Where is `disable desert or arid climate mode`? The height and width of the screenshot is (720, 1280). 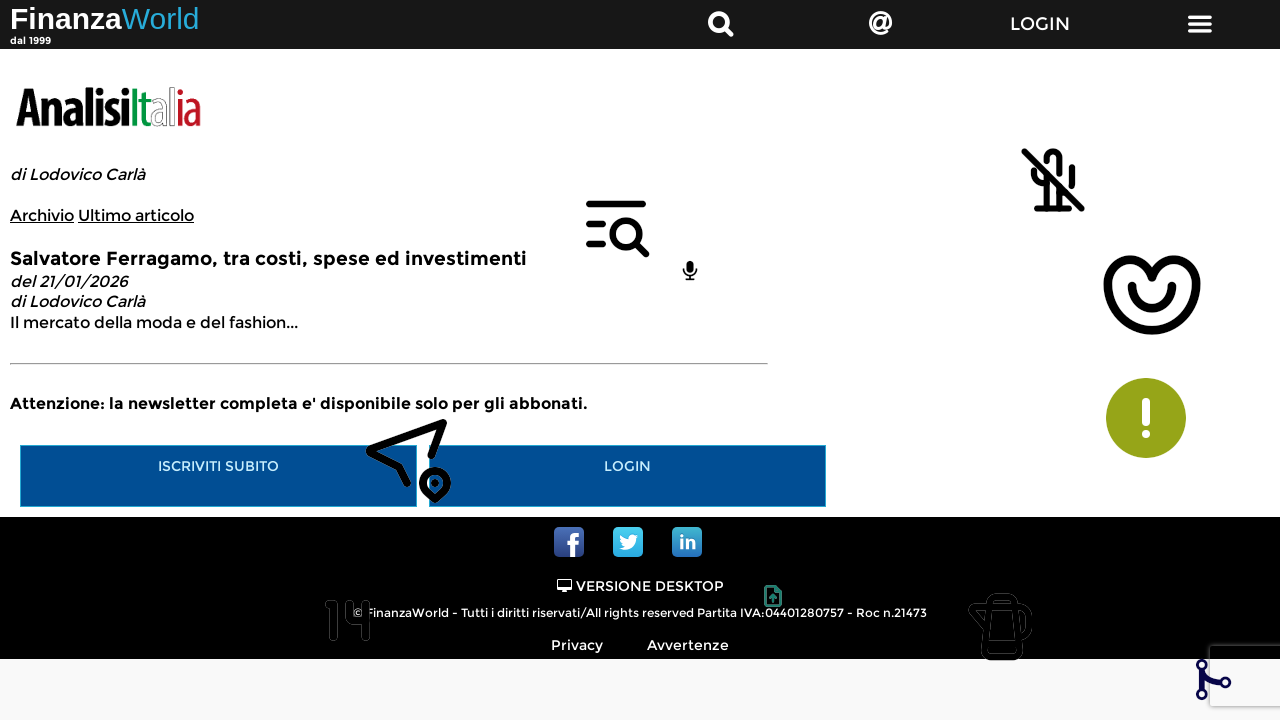
disable desert or arid climate mode is located at coordinates (1053, 180).